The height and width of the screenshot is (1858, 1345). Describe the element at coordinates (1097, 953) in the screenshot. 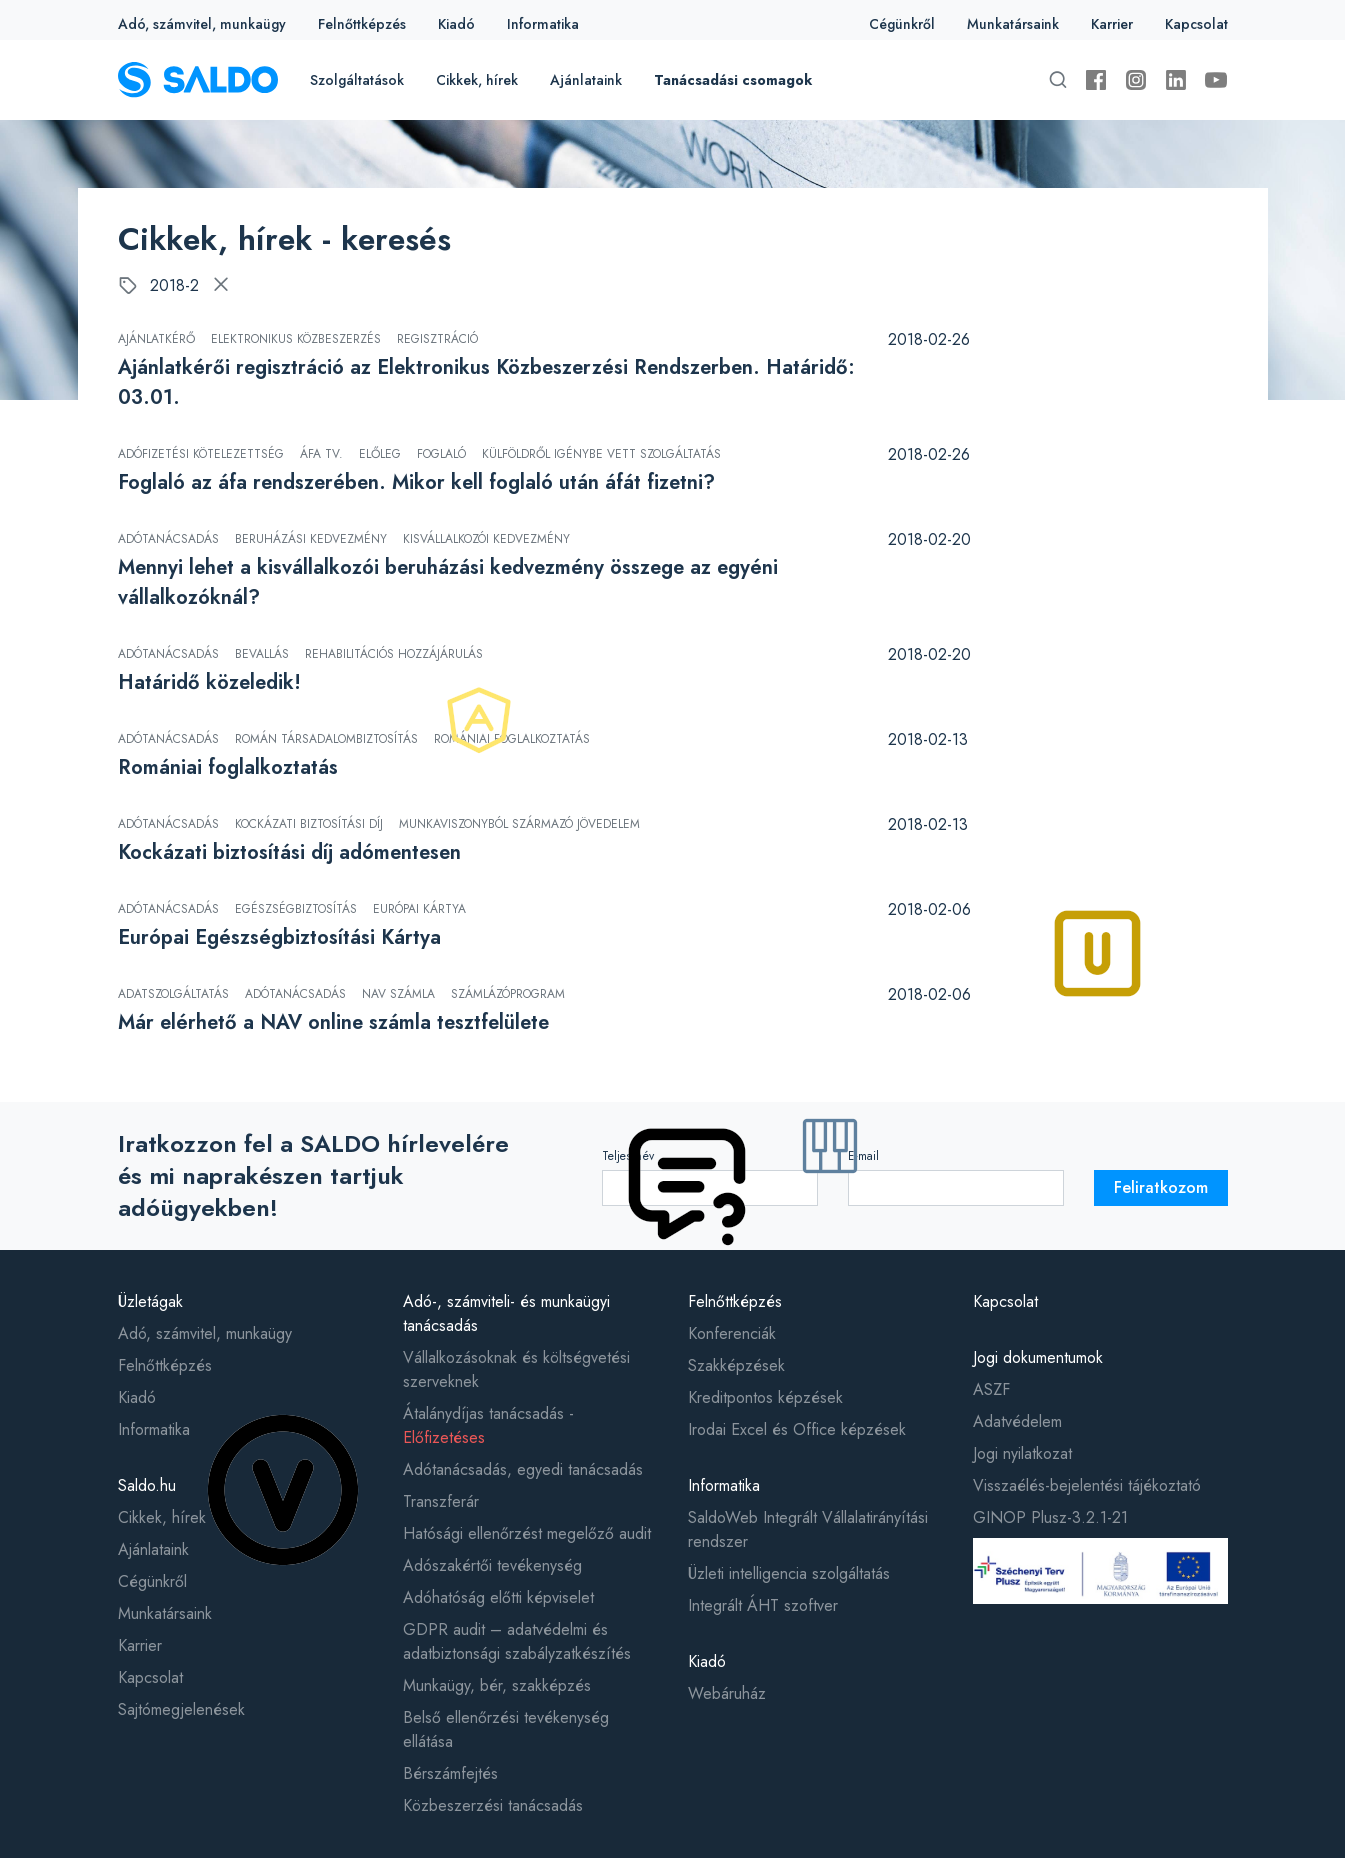

I see `indicates underline text formatting option` at that location.